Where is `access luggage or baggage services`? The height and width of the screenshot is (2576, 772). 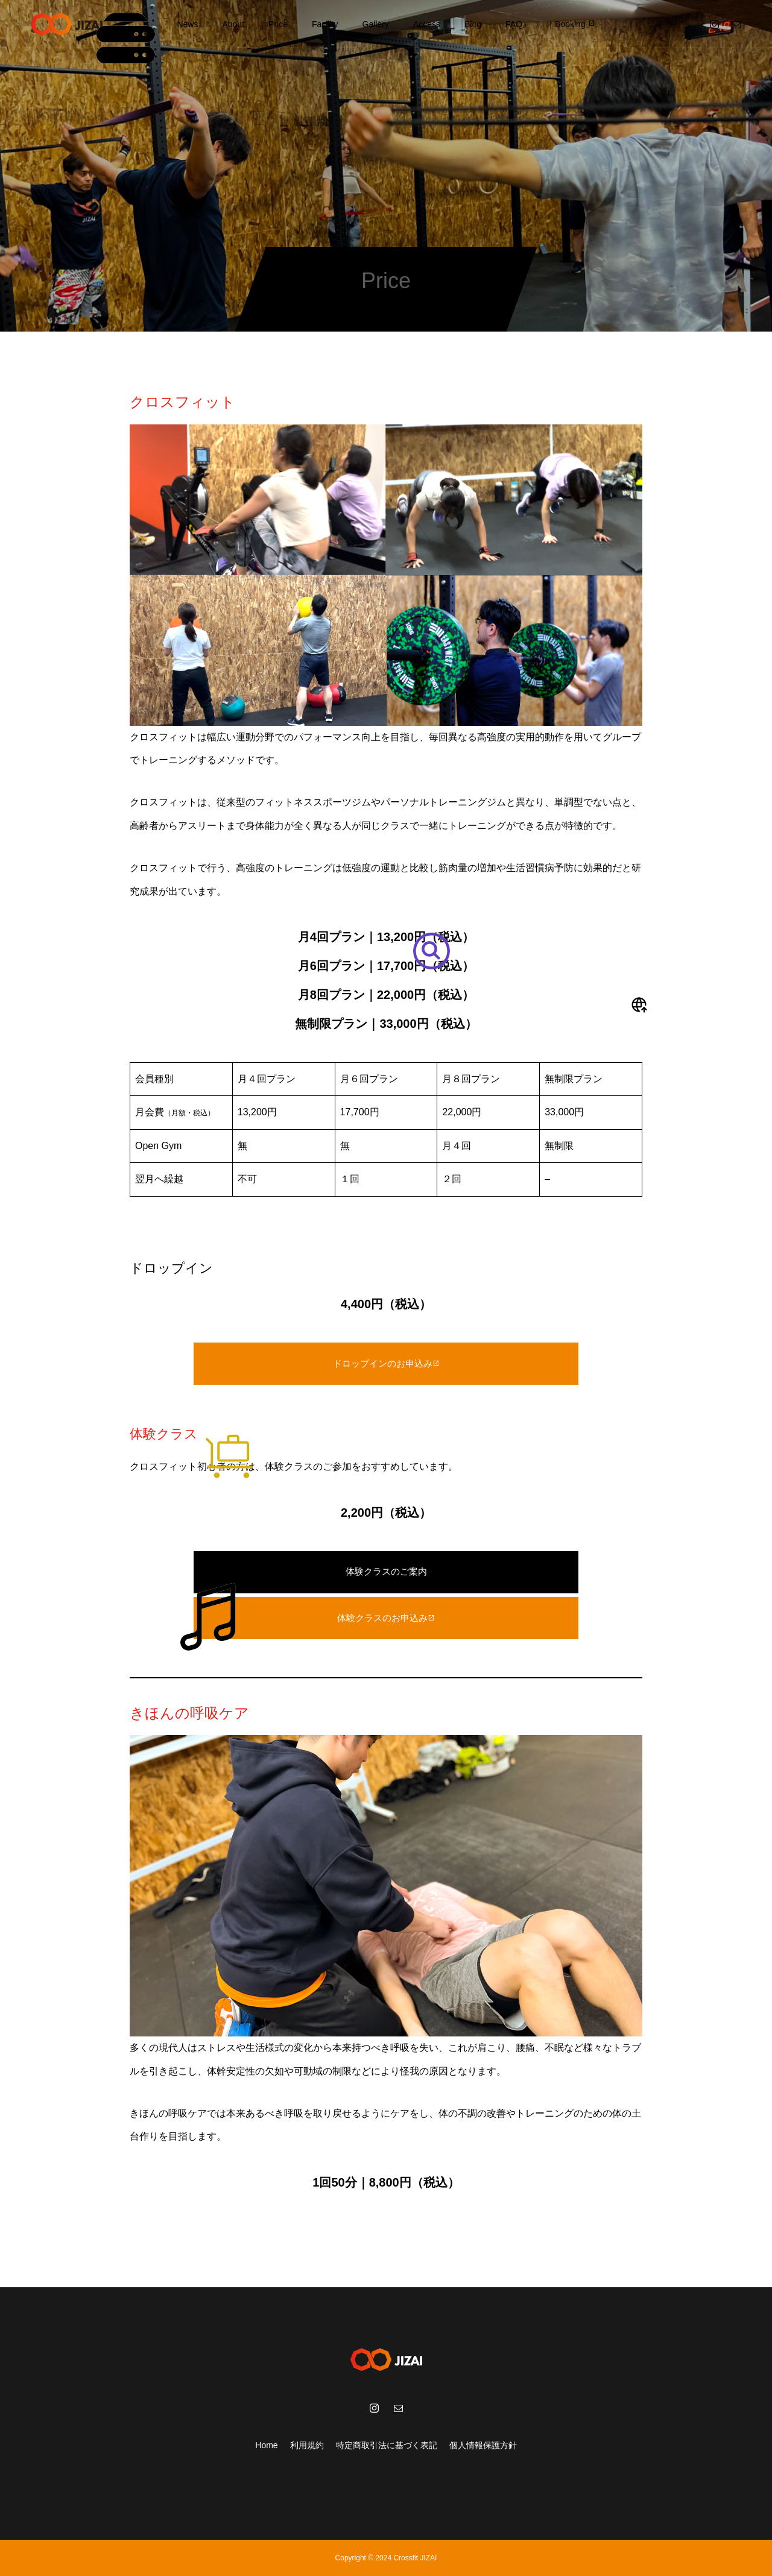
access luggage or baggage services is located at coordinates (228, 1455).